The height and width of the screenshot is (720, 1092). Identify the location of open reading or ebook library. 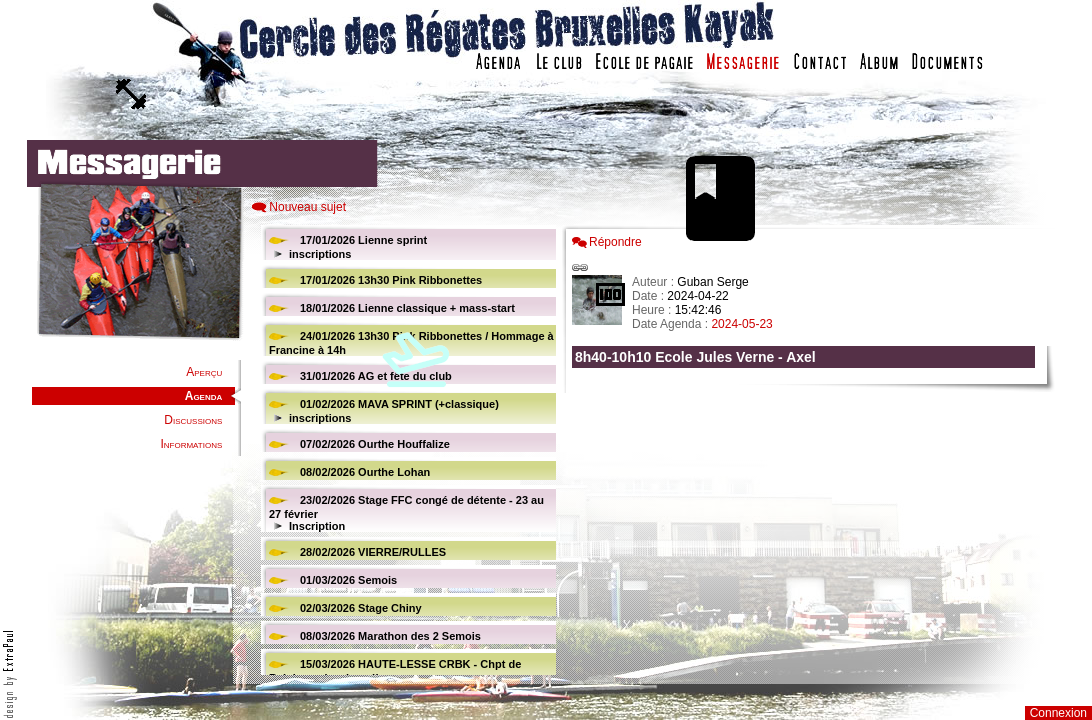
(720, 198).